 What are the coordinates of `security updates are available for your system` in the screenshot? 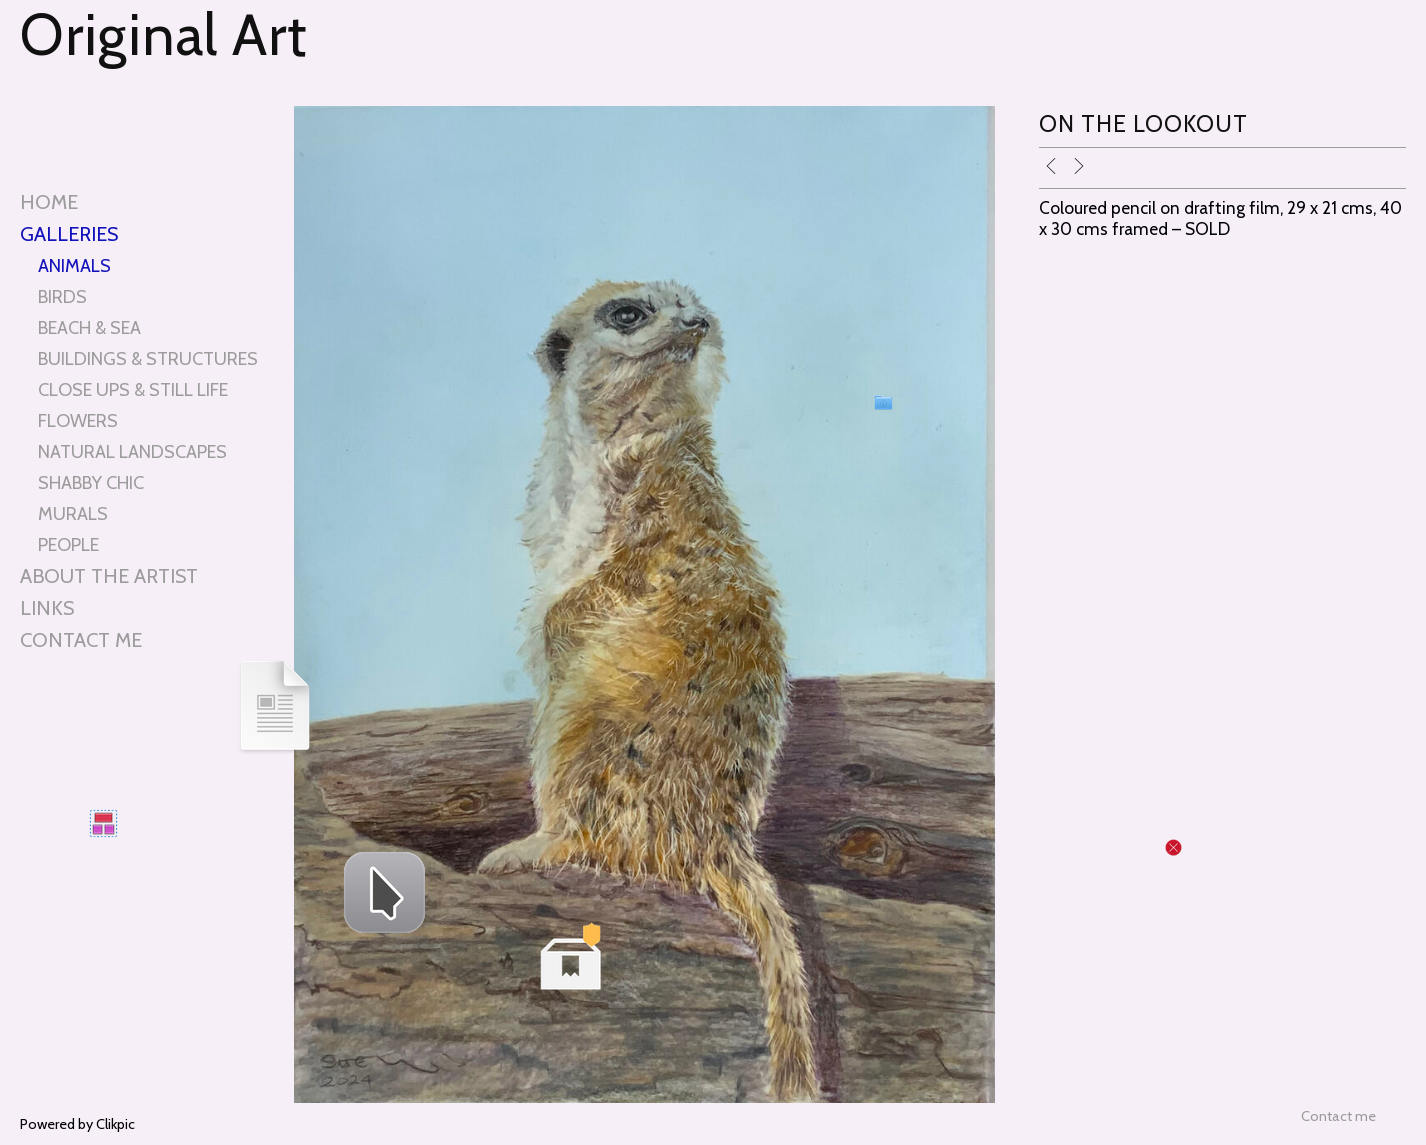 It's located at (570, 955).